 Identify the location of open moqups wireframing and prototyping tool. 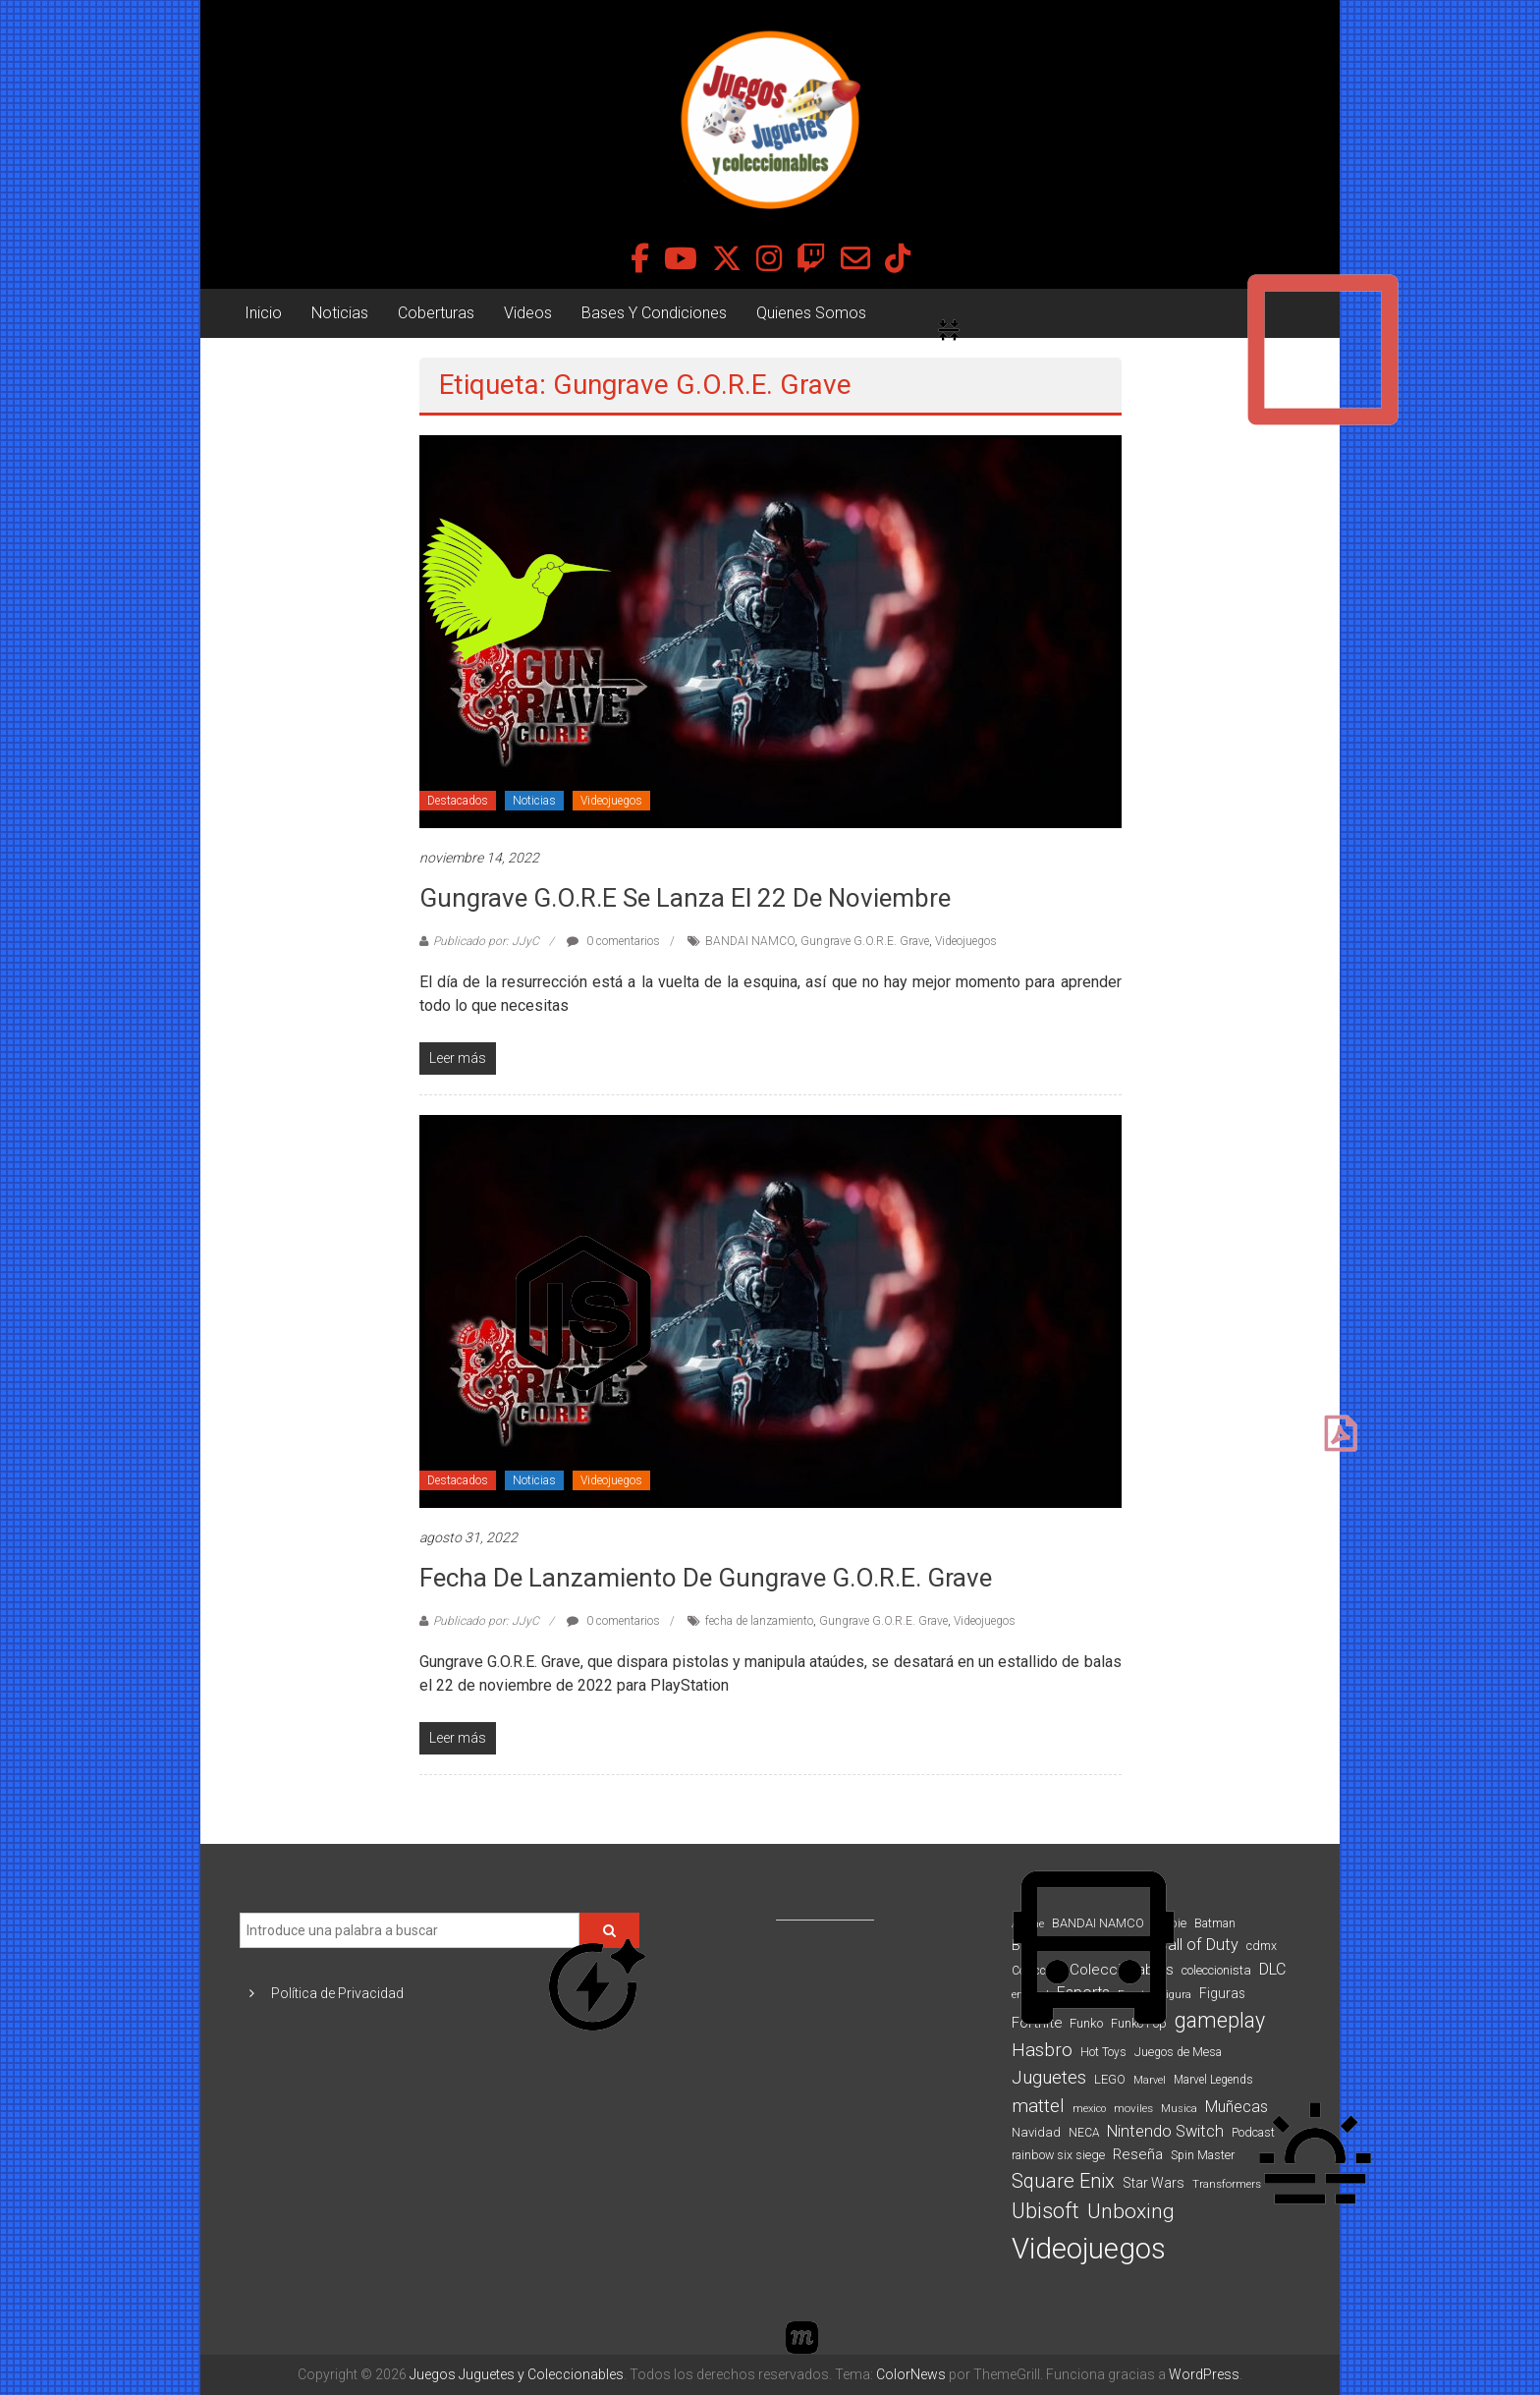
(801, 2337).